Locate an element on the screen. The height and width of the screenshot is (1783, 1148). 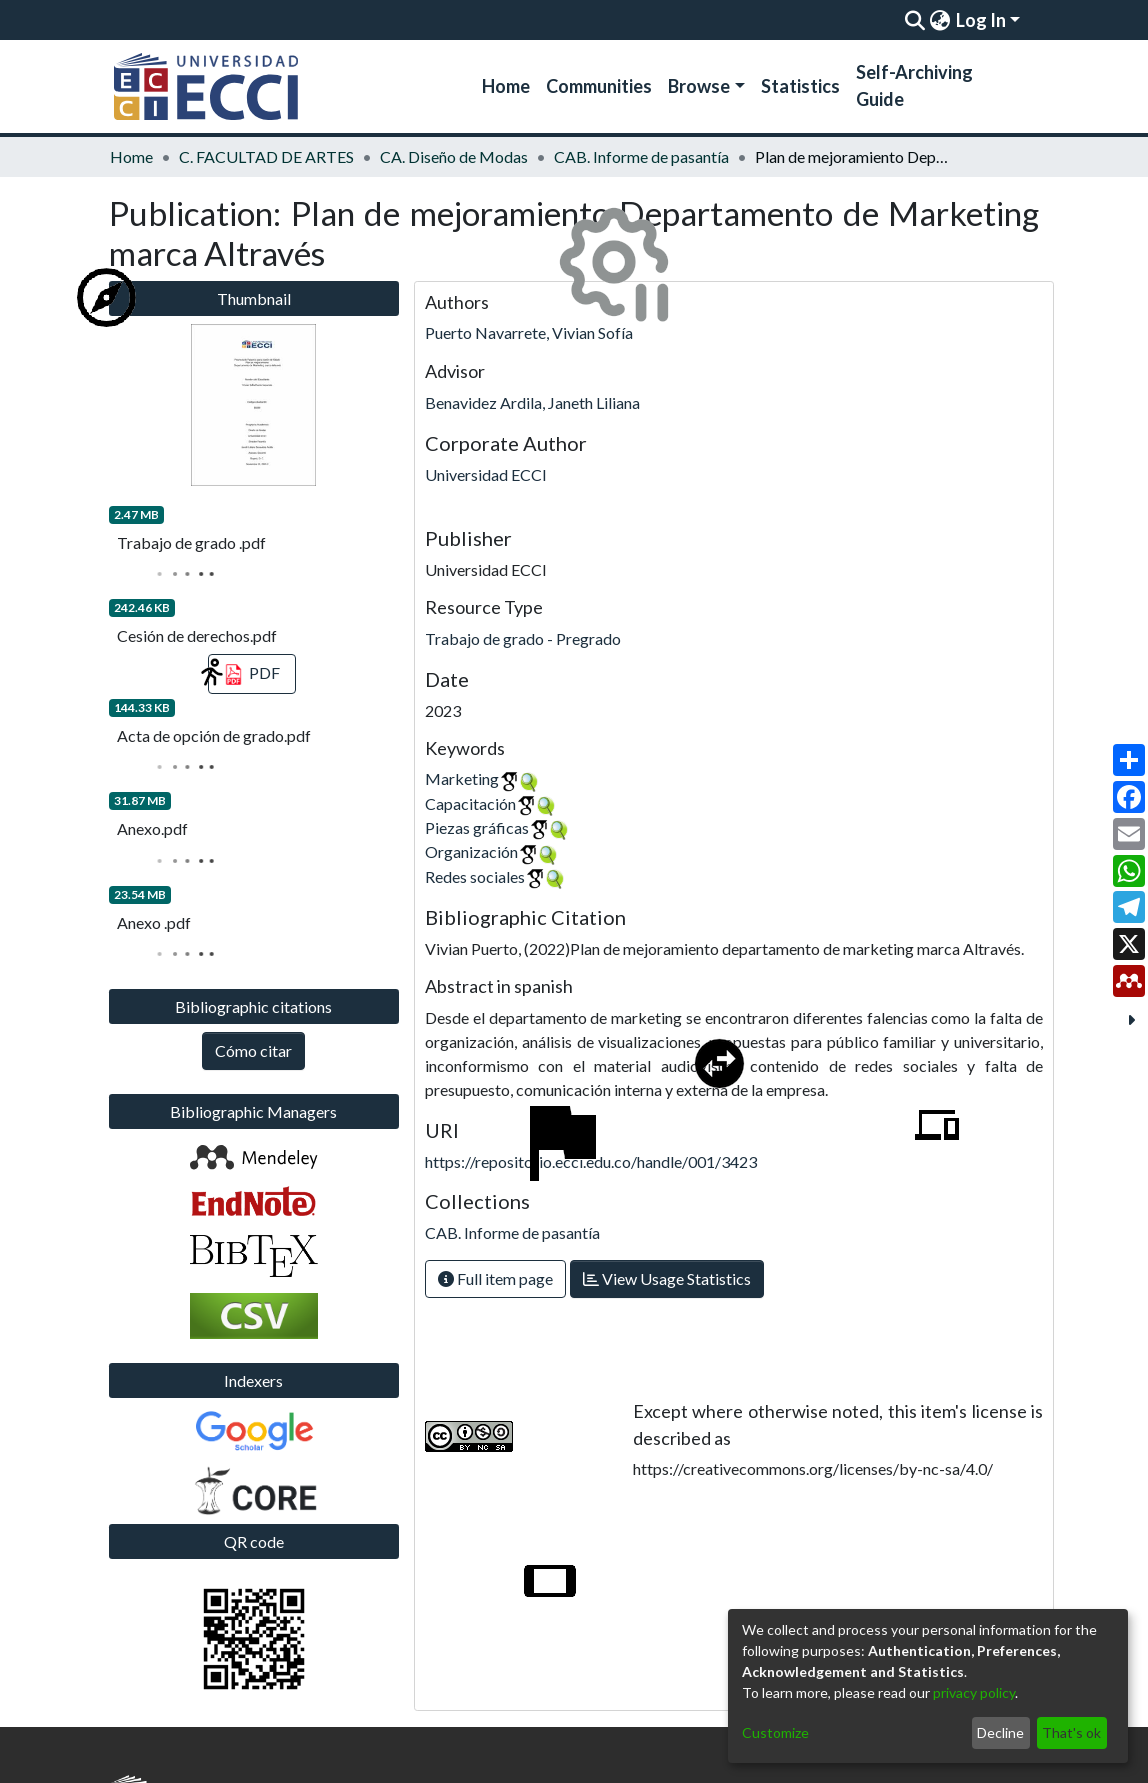
flag or report content is located at coordinates (561, 1141).